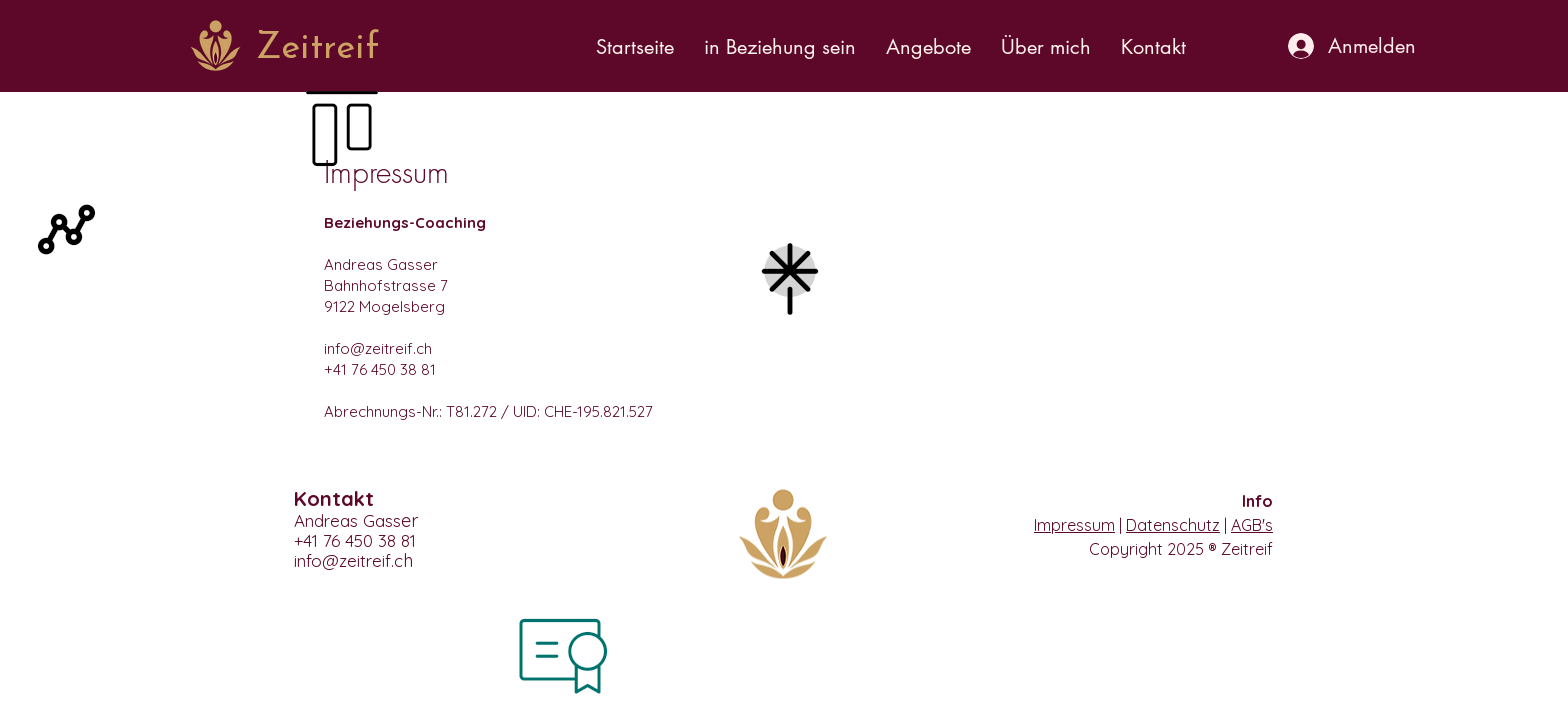  What do you see at coordinates (560, 653) in the screenshot?
I see `view certificate or credential details` at bounding box center [560, 653].